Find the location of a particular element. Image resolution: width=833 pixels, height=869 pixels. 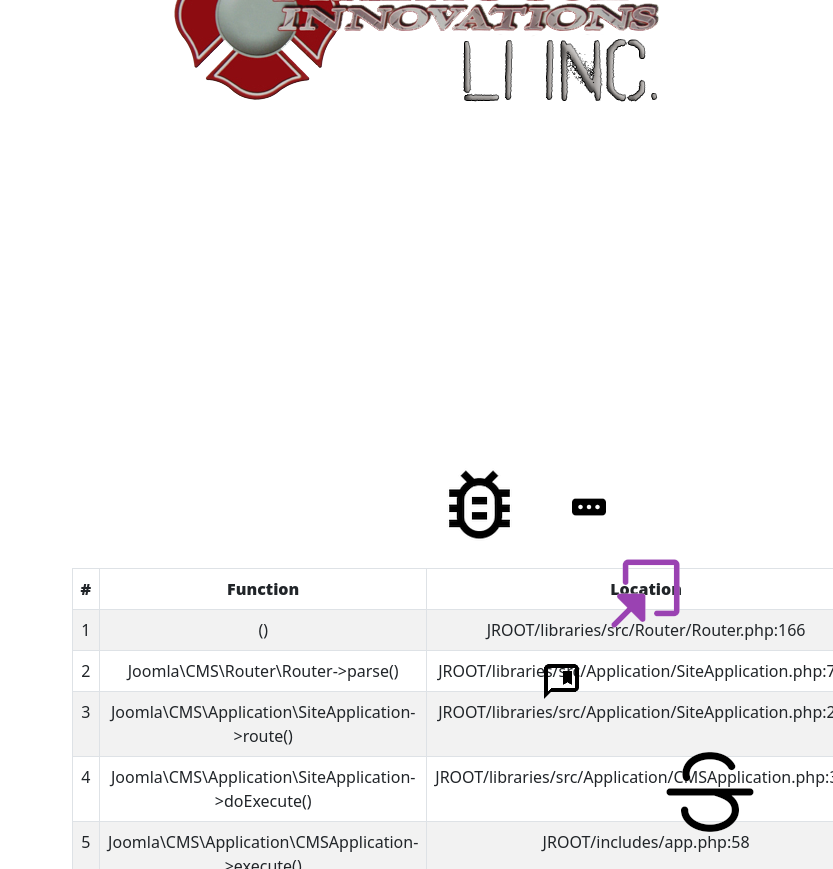

import or bring content into a container is located at coordinates (645, 593).